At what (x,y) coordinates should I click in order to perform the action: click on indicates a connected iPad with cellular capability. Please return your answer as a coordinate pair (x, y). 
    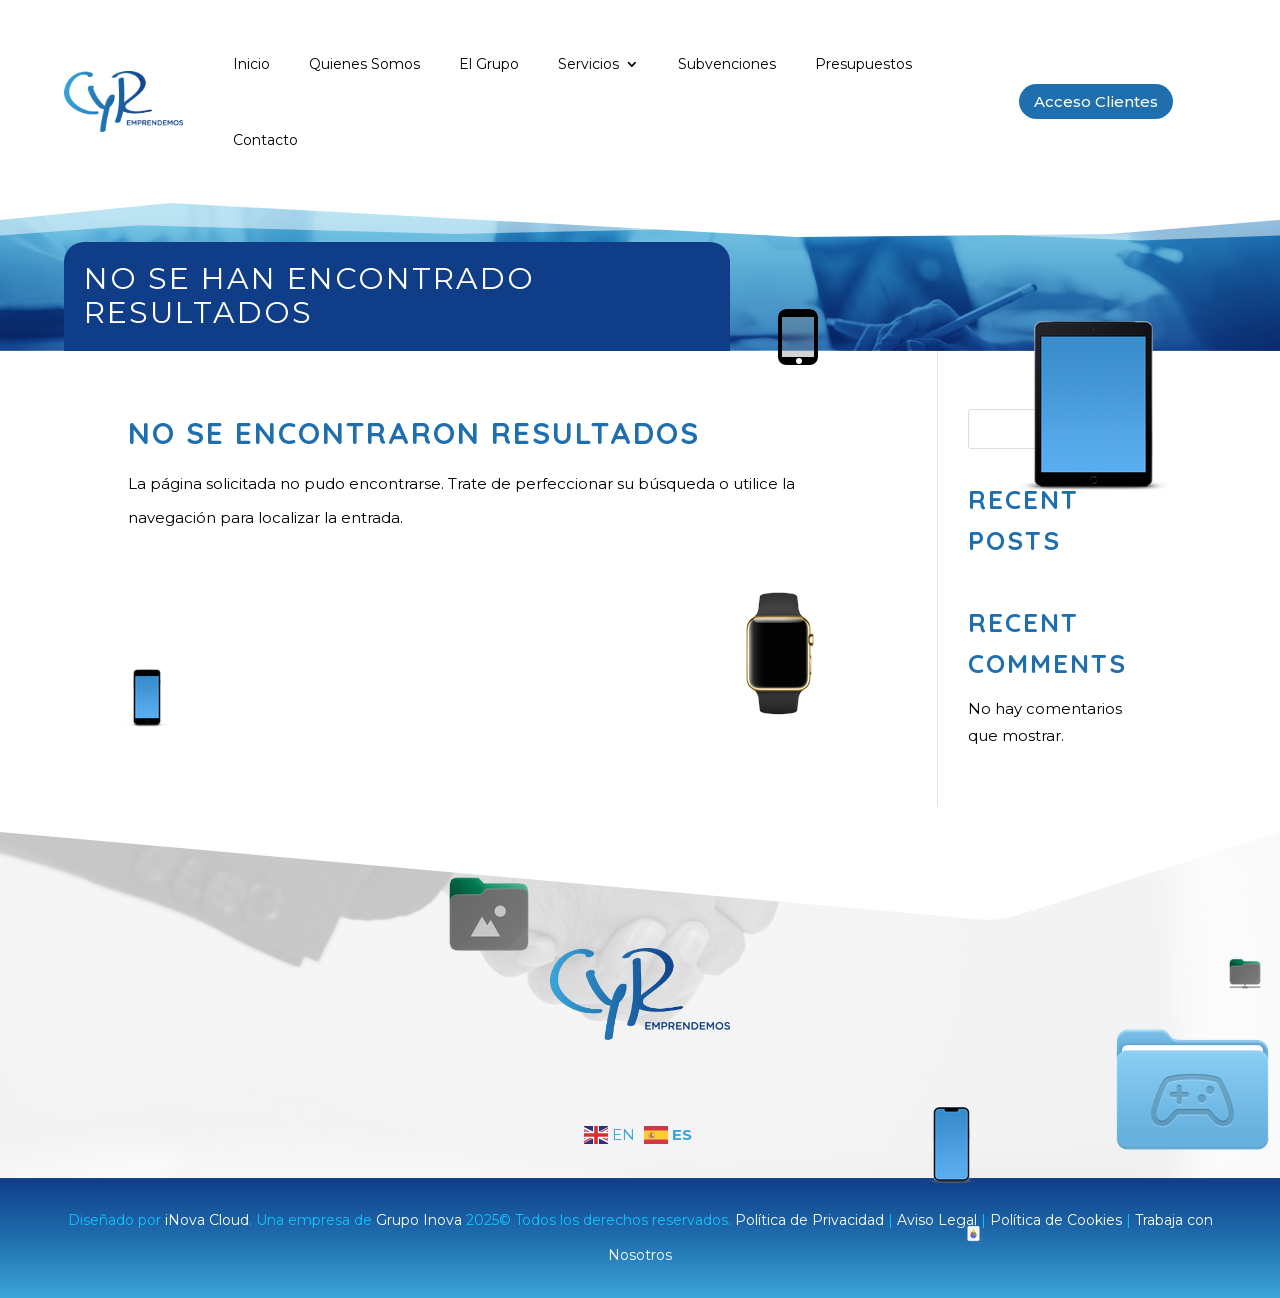
    Looking at the image, I should click on (1093, 403).